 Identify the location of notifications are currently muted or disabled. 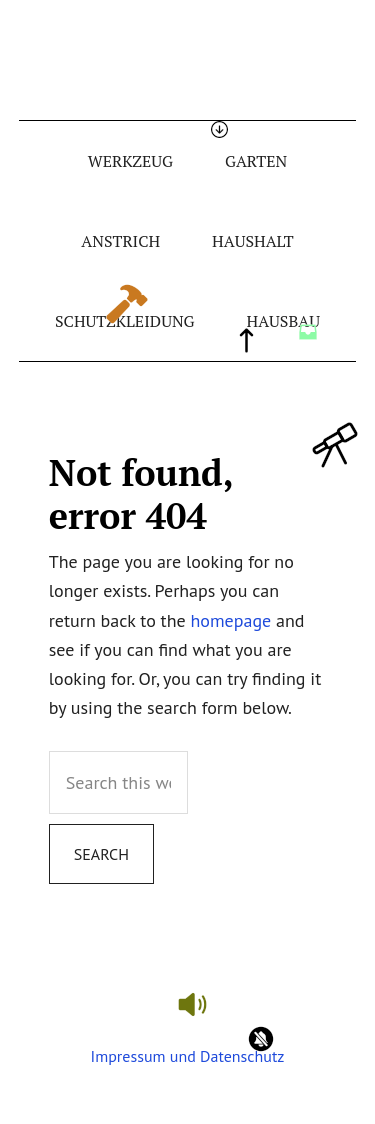
(261, 1039).